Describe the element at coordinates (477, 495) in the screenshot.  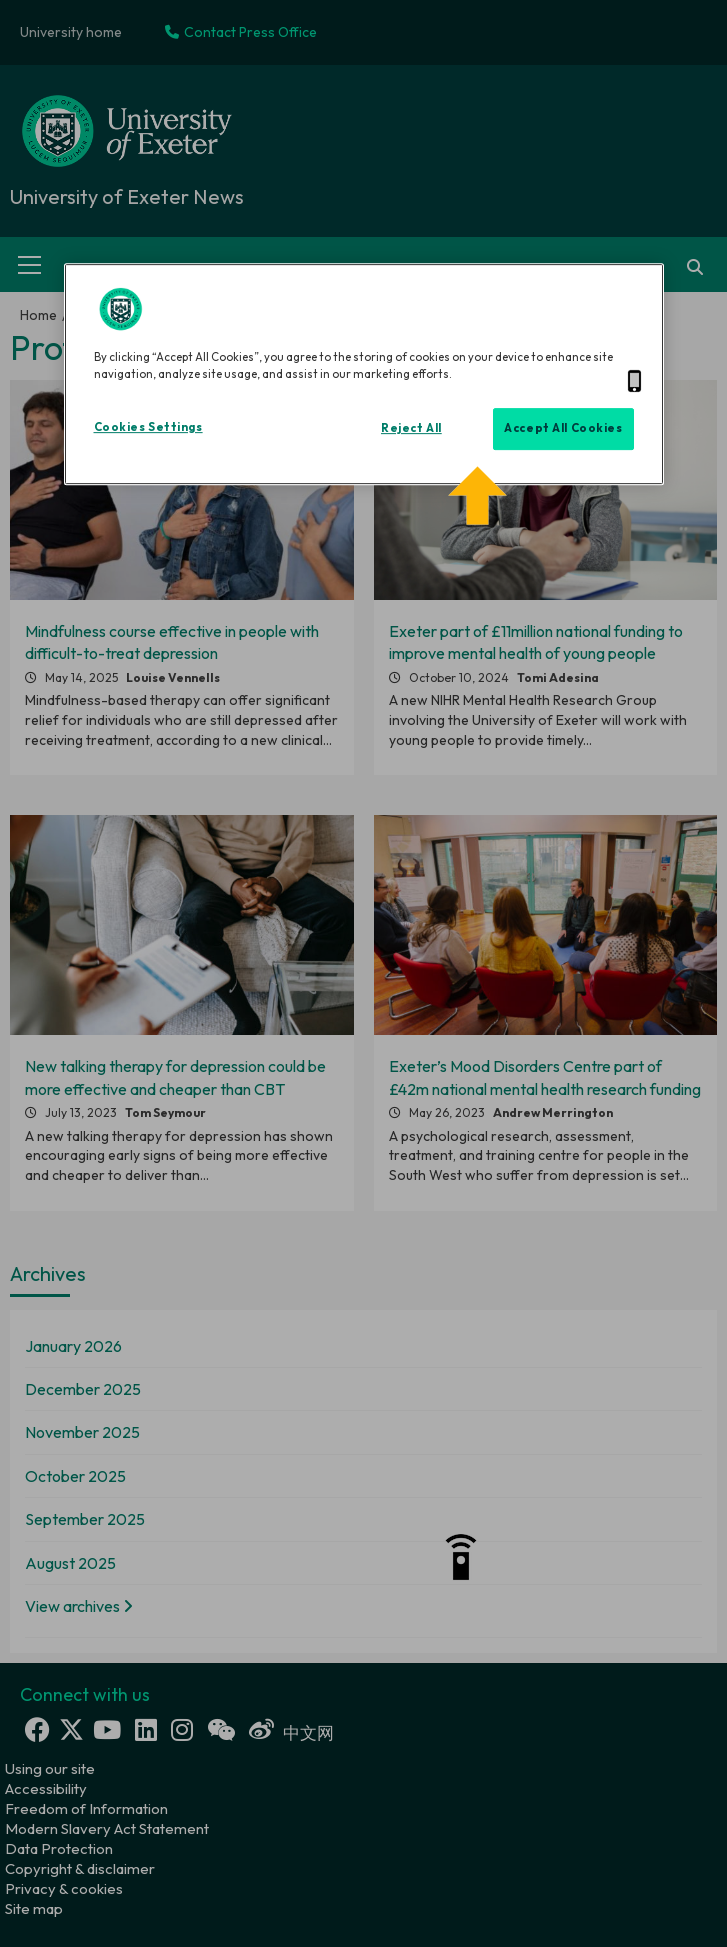
I see `scroll to top of page` at that location.